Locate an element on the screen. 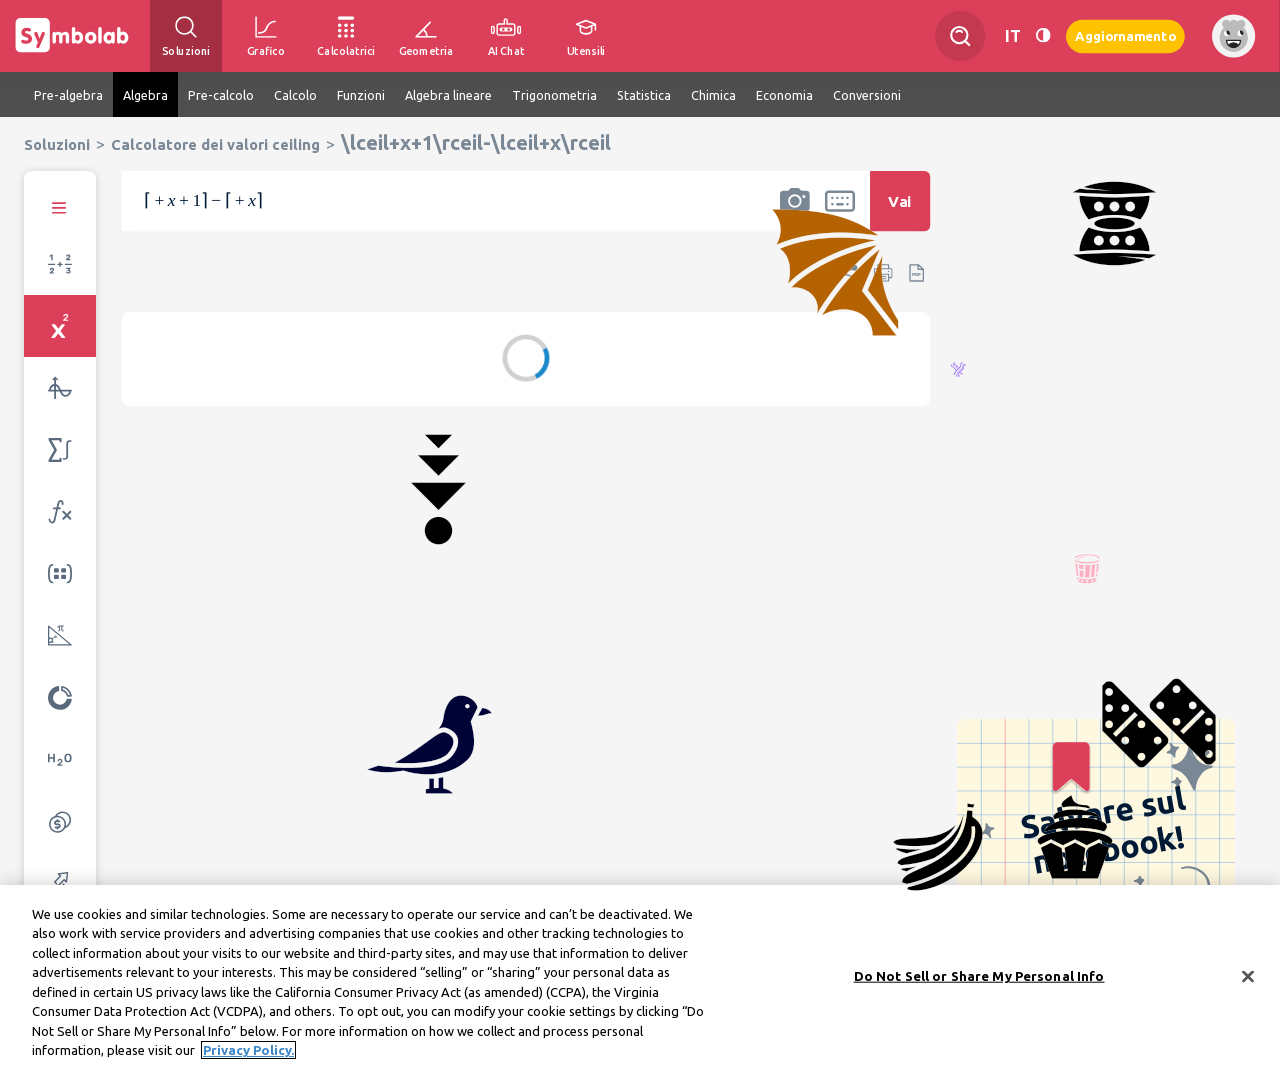 This screenshot has height=1071, width=1280. select bat or vampire character class is located at coordinates (834, 272).